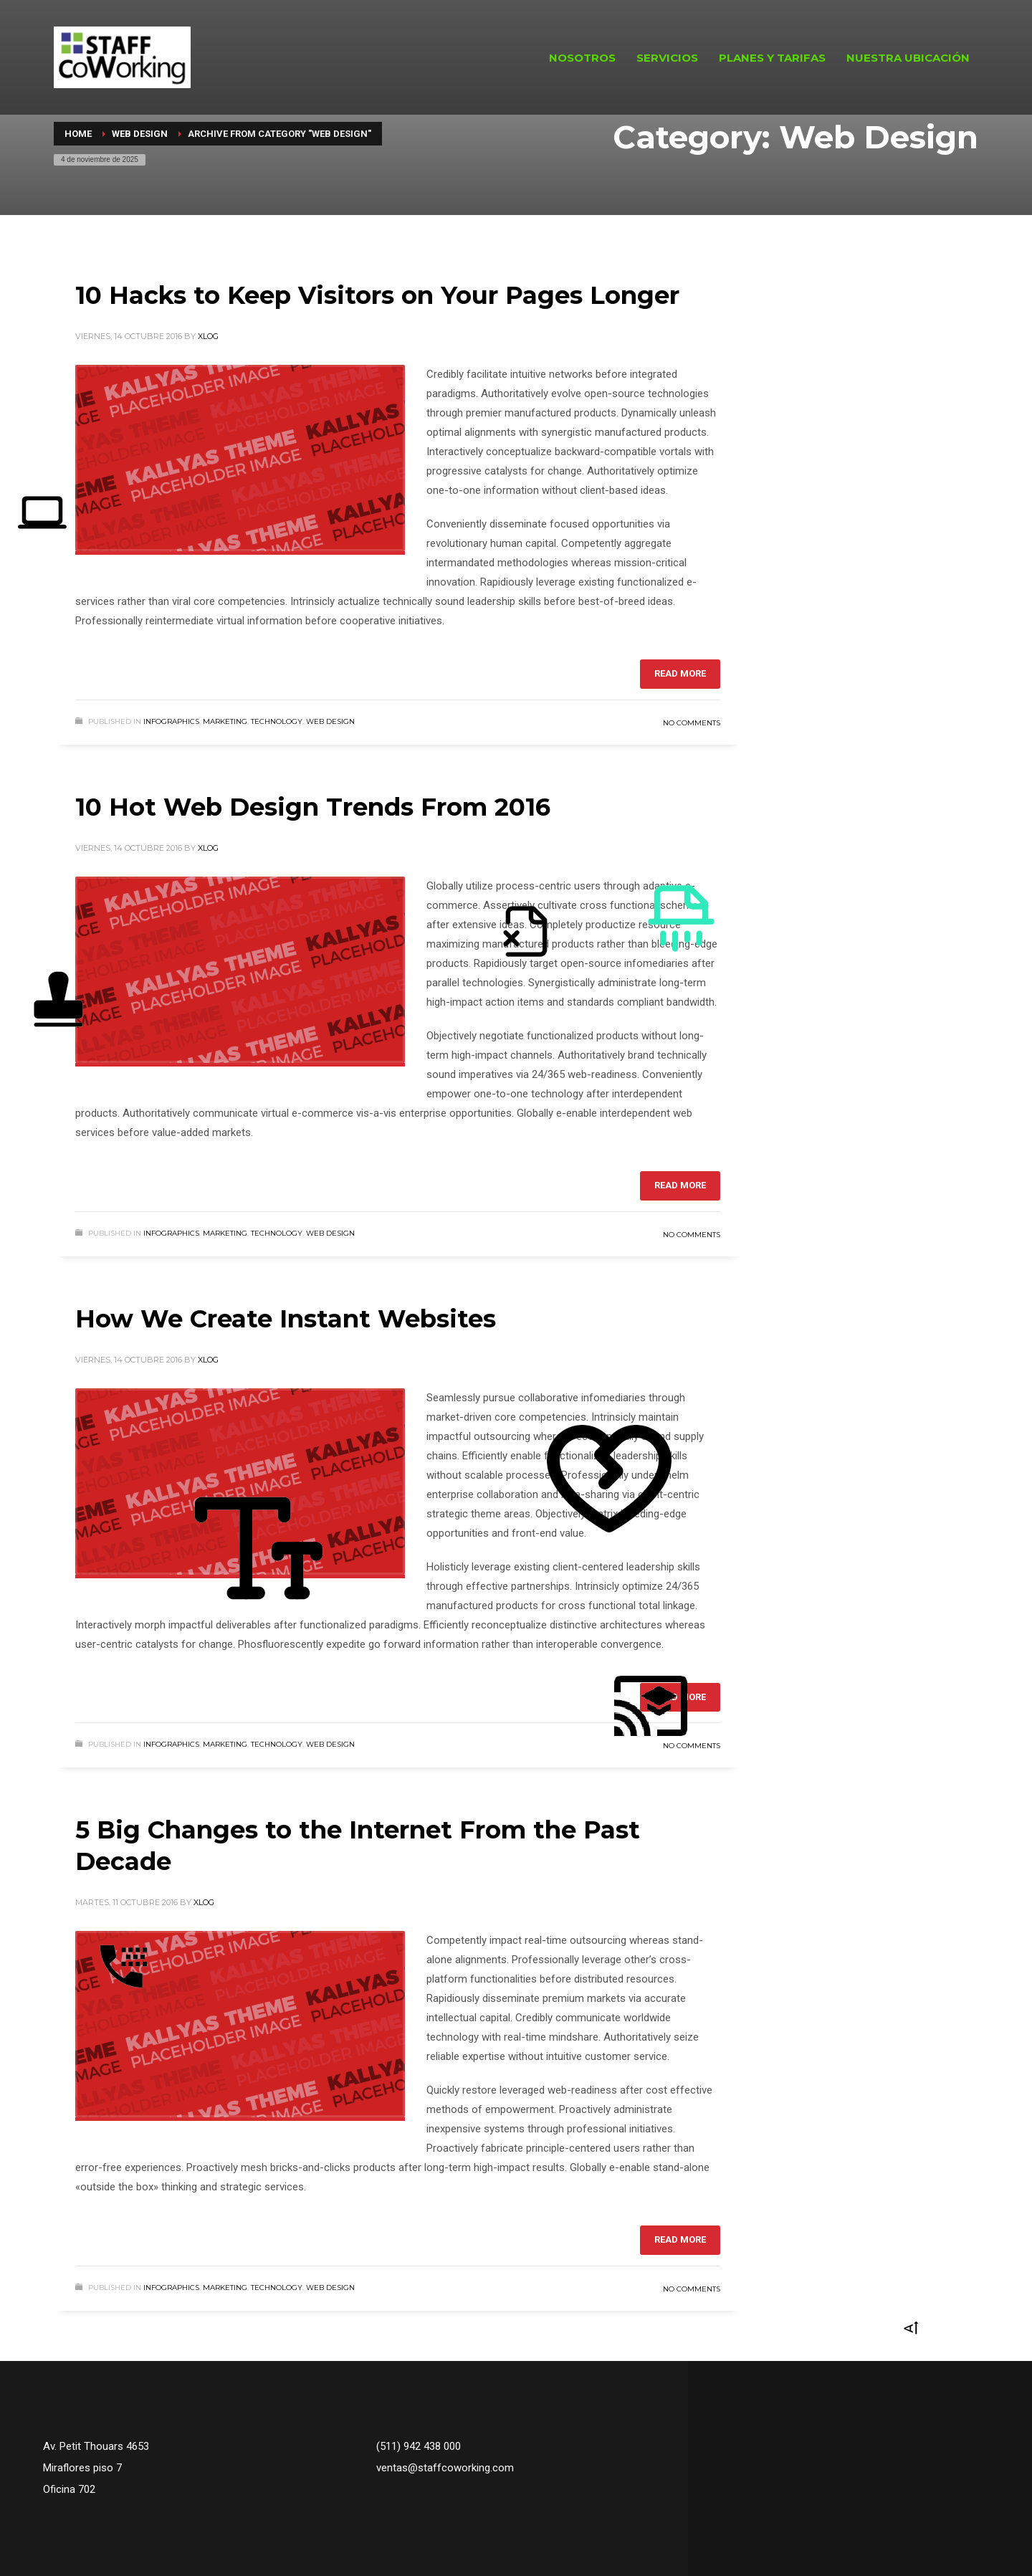 This screenshot has height=2576, width=1032. Describe the element at coordinates (681, 918) in the screenshot. I see `permanently delete a document` at that location.